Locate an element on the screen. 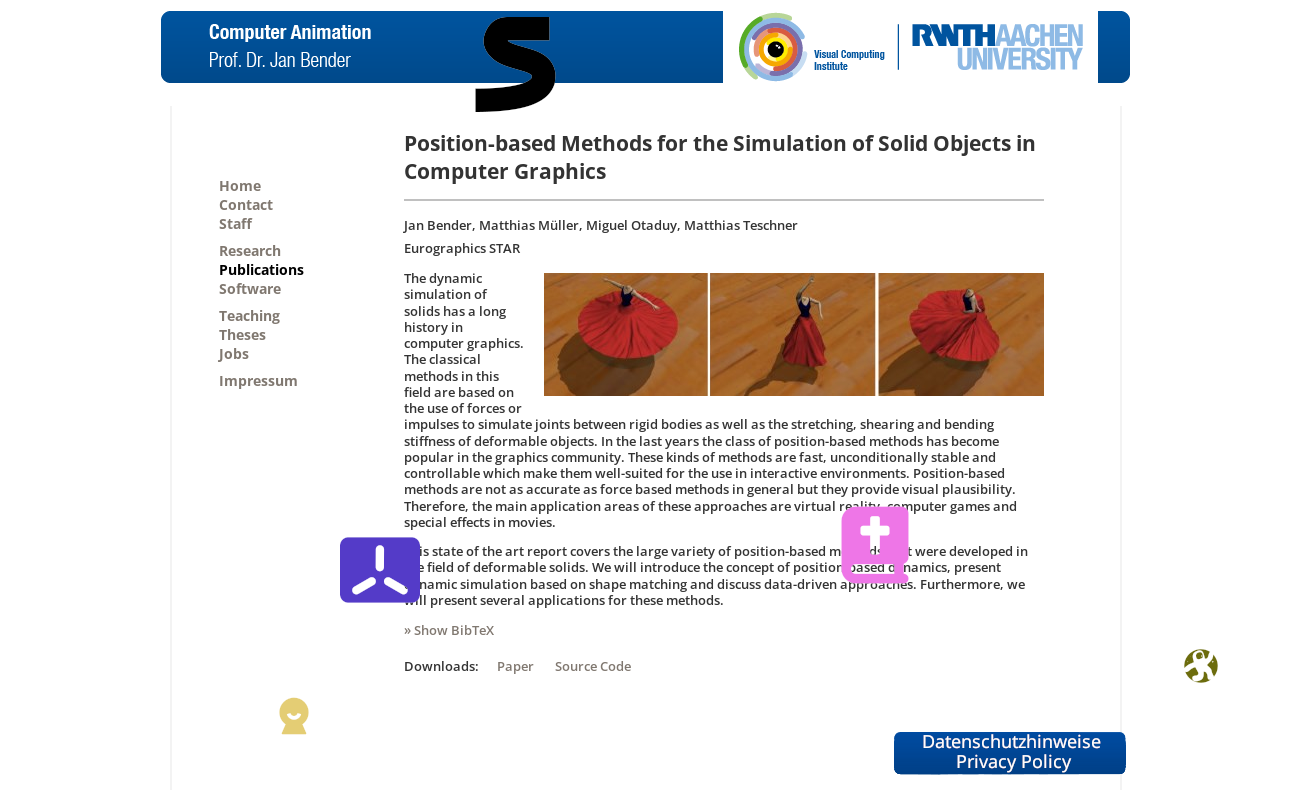 This screenshot has width=1291, height=790. open the Odysee app is located at coordinates (1201, 666).